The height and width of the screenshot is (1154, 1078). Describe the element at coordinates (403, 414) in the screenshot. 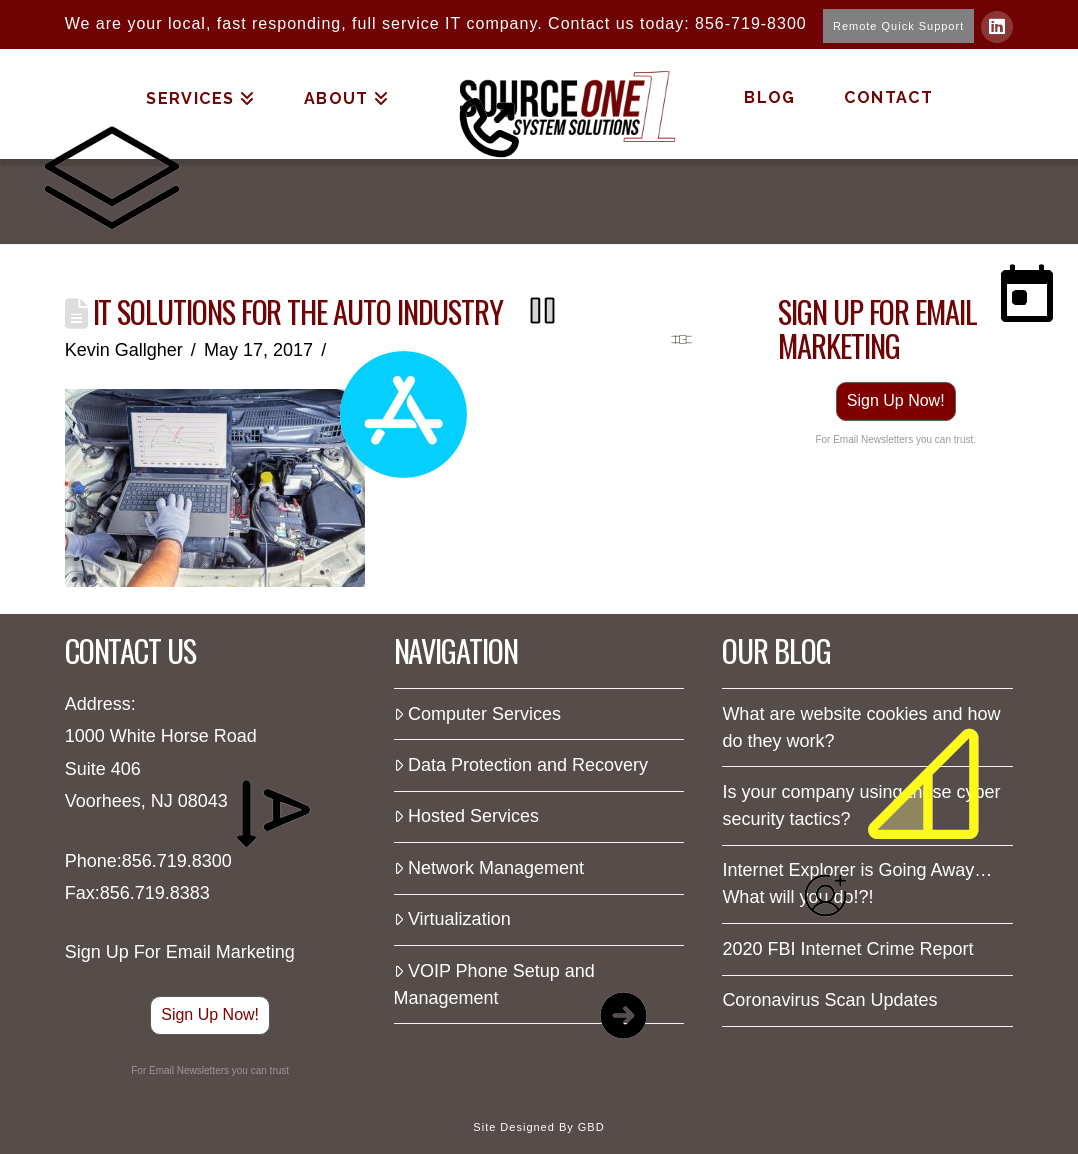

I see `open the apple app store` at that location.